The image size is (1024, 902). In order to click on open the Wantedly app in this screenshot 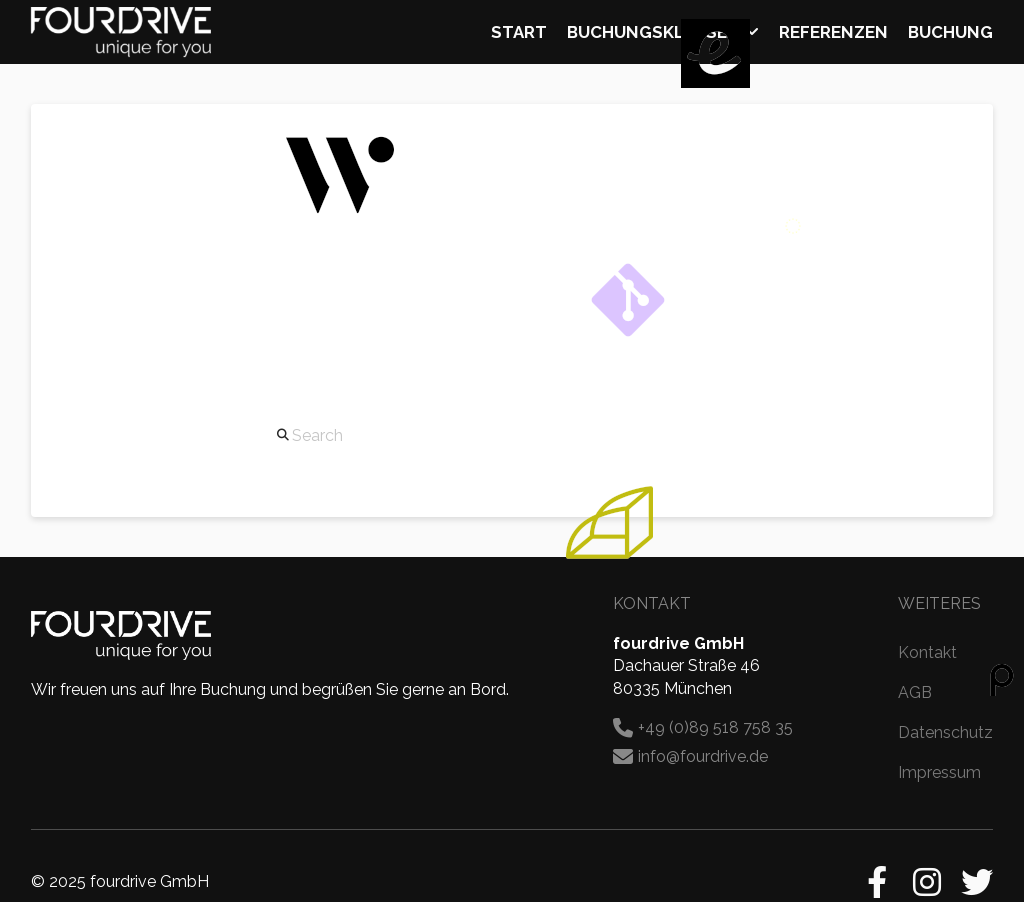, I will do `click(340, 175)`.